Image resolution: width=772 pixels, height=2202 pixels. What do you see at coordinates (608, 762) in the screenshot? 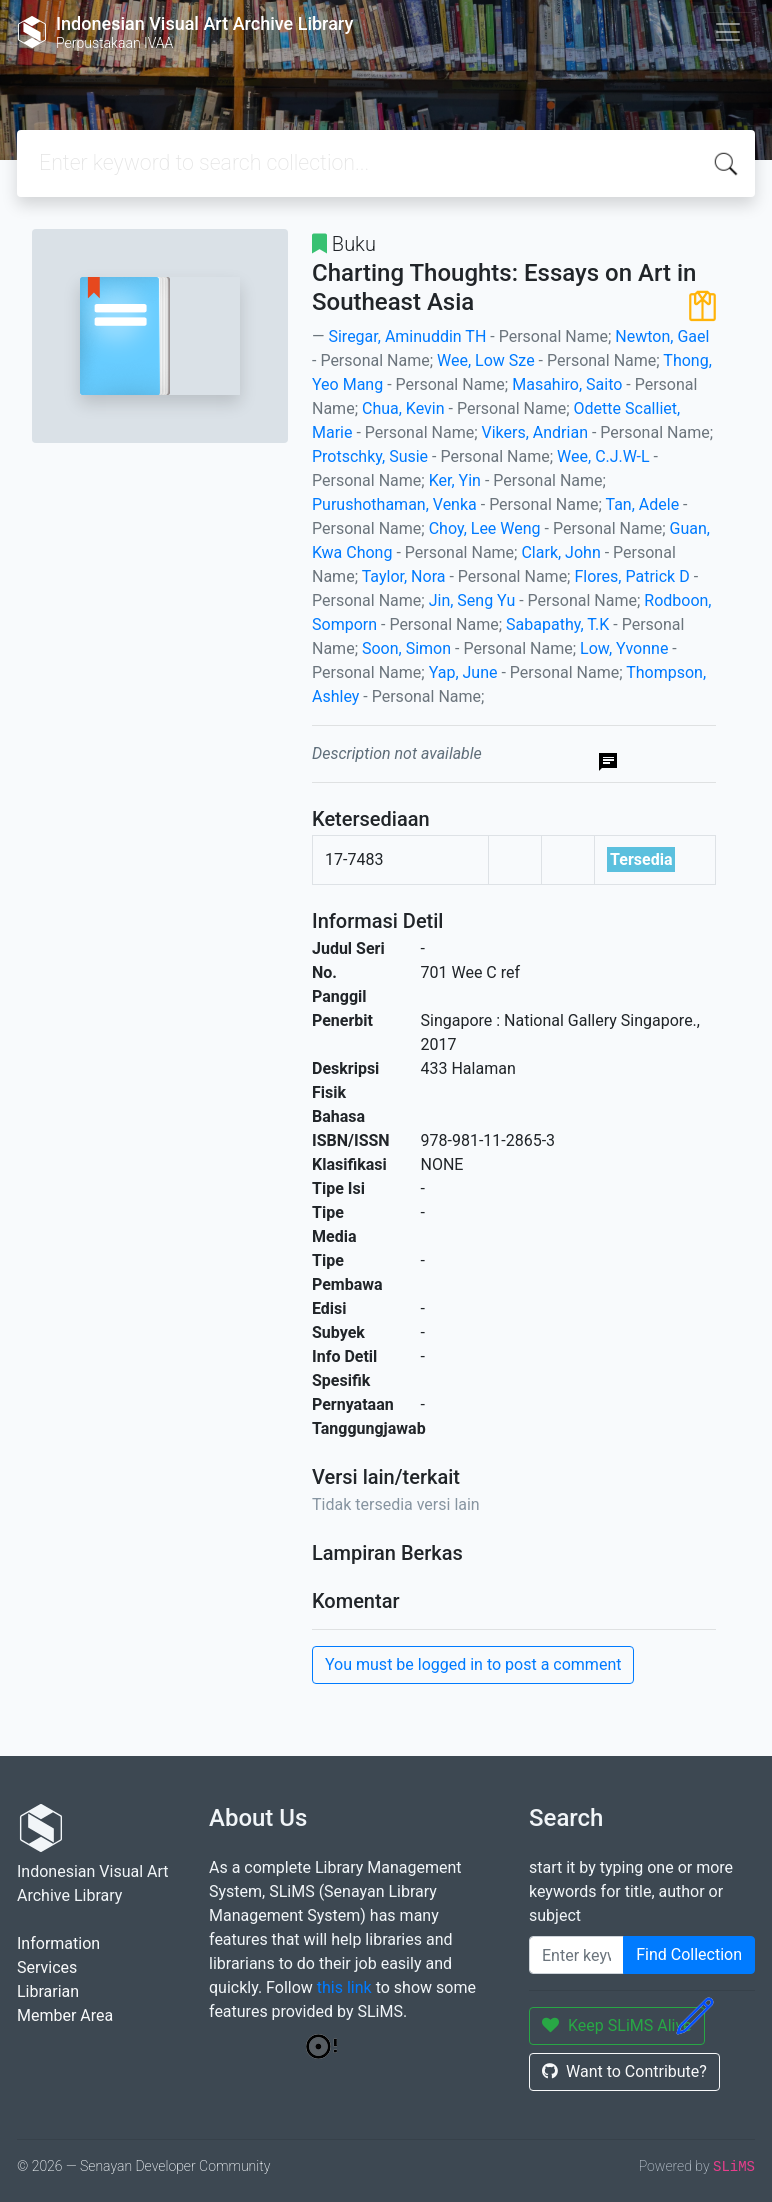
I see `open chat or messaging` at bounding box center [608, 762].